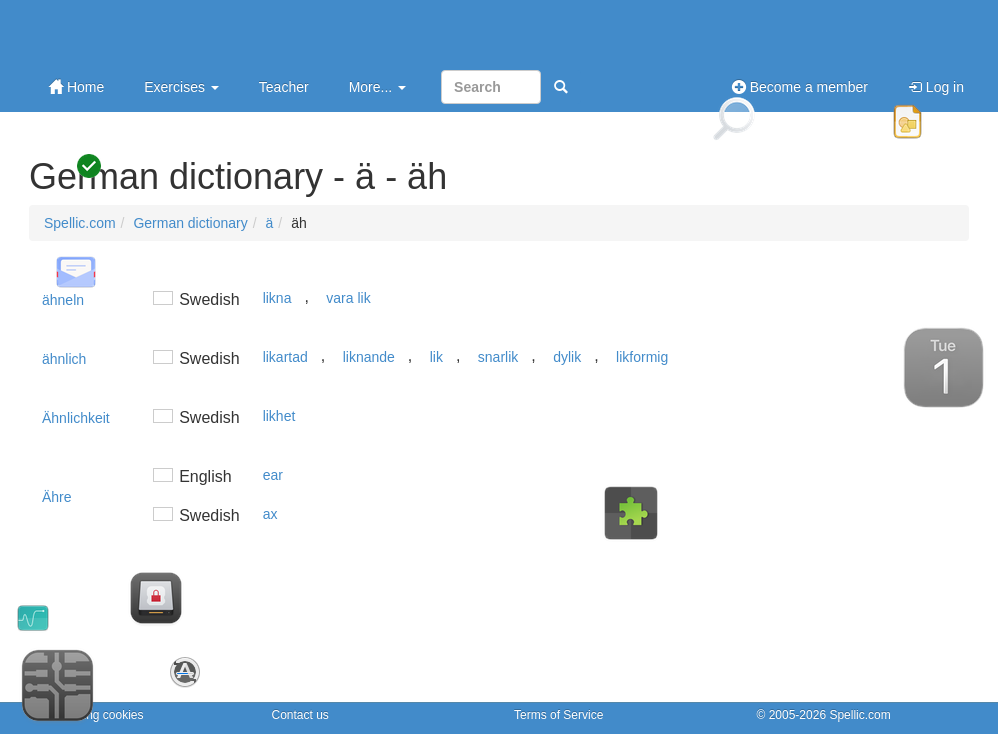 The width and height of the screenshot is (998, 734). I want to click on open psensor temperature monitoring app, so click(33, 618).